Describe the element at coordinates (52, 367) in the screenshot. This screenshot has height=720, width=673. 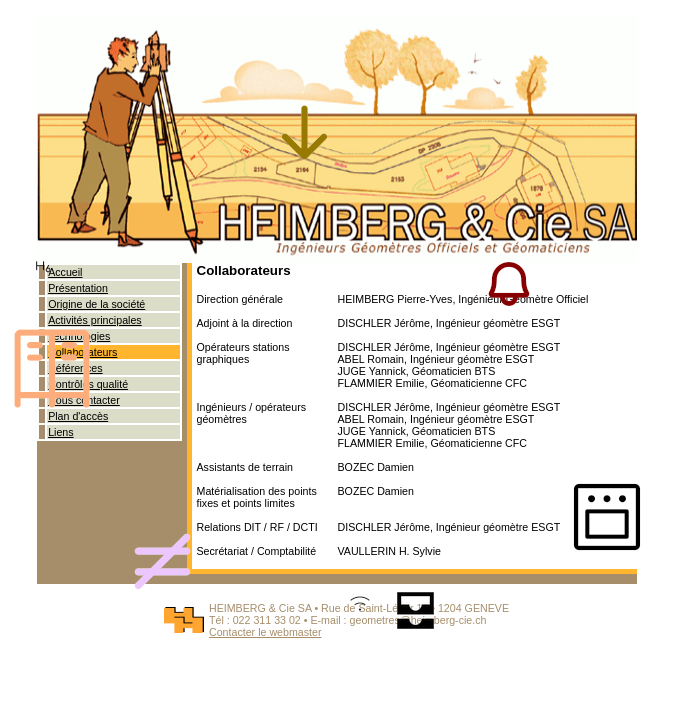
I see `access storage lockers` at that location.